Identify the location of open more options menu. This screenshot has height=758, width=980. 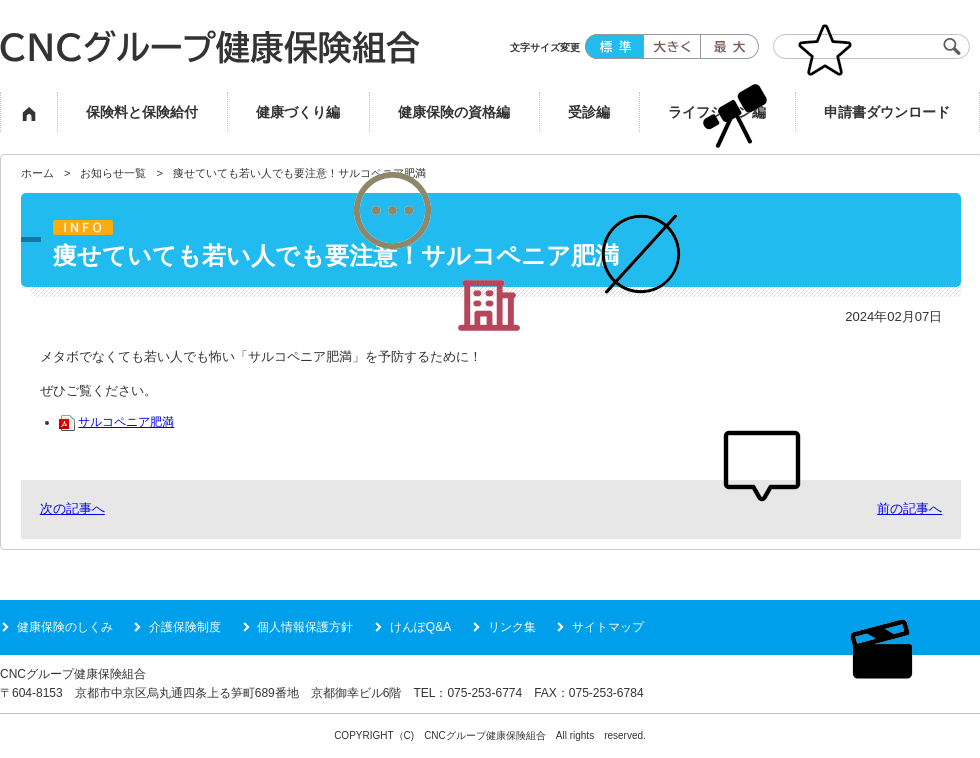
(392, 210).